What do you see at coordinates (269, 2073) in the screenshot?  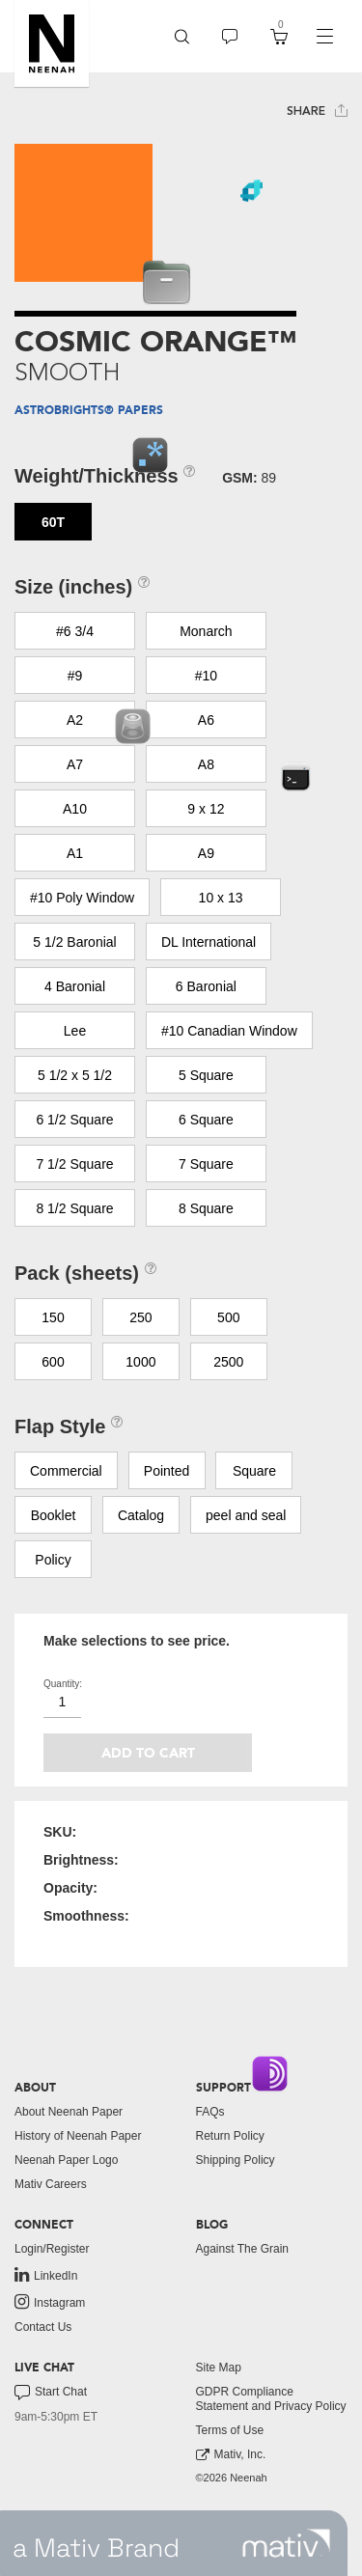 I see `launch tor browser for private browsing` at bounding box center [269, 2073].